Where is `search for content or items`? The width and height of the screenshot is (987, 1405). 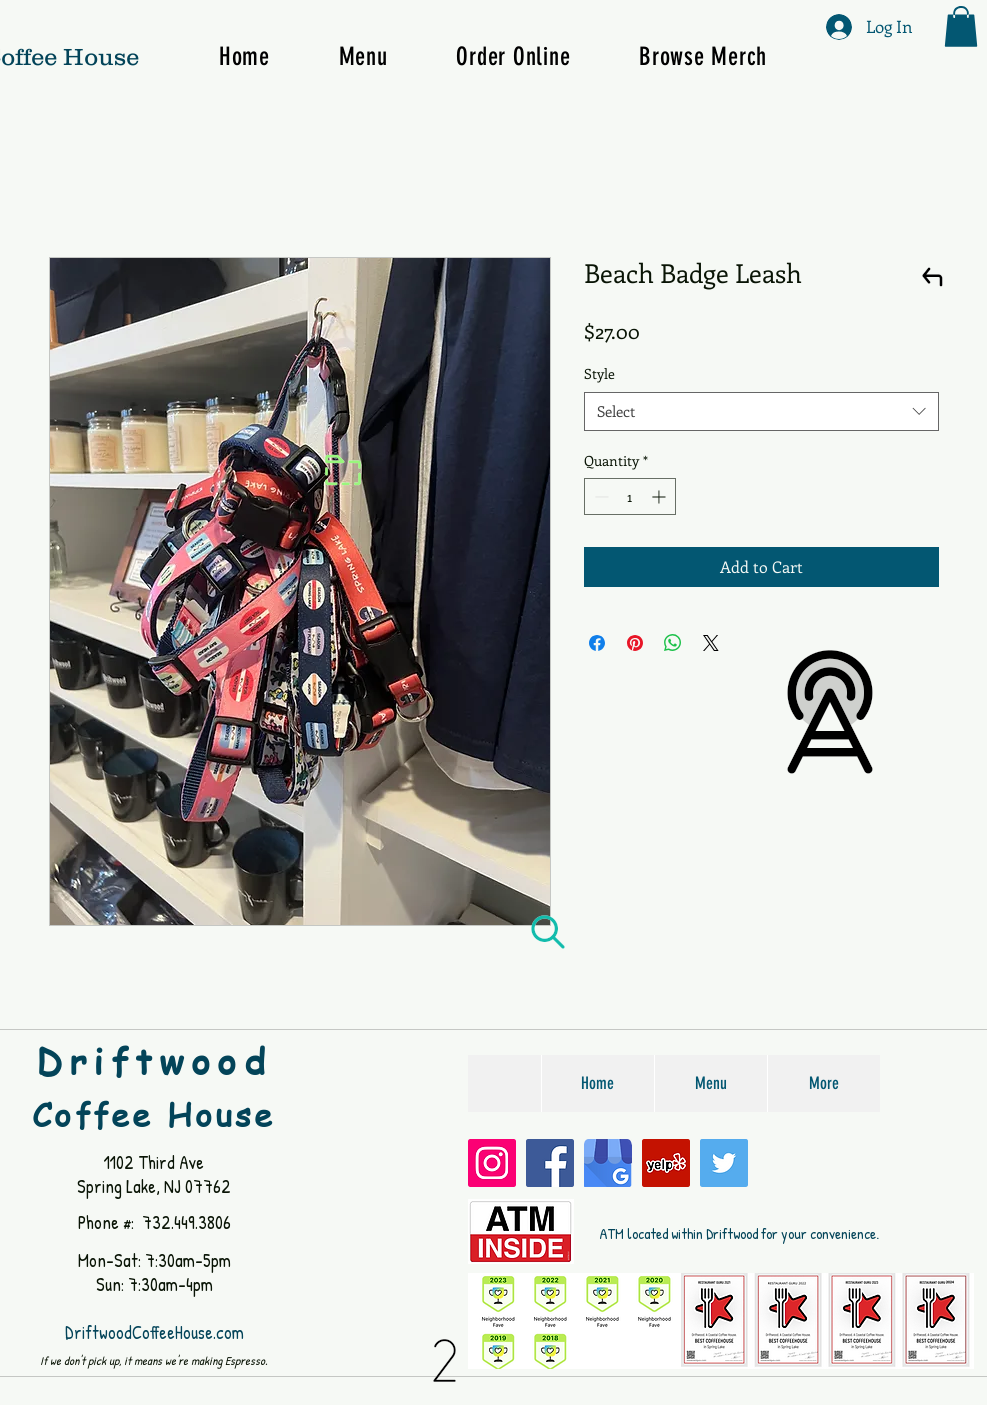
search for content or items is located at coordinates (548, 932).